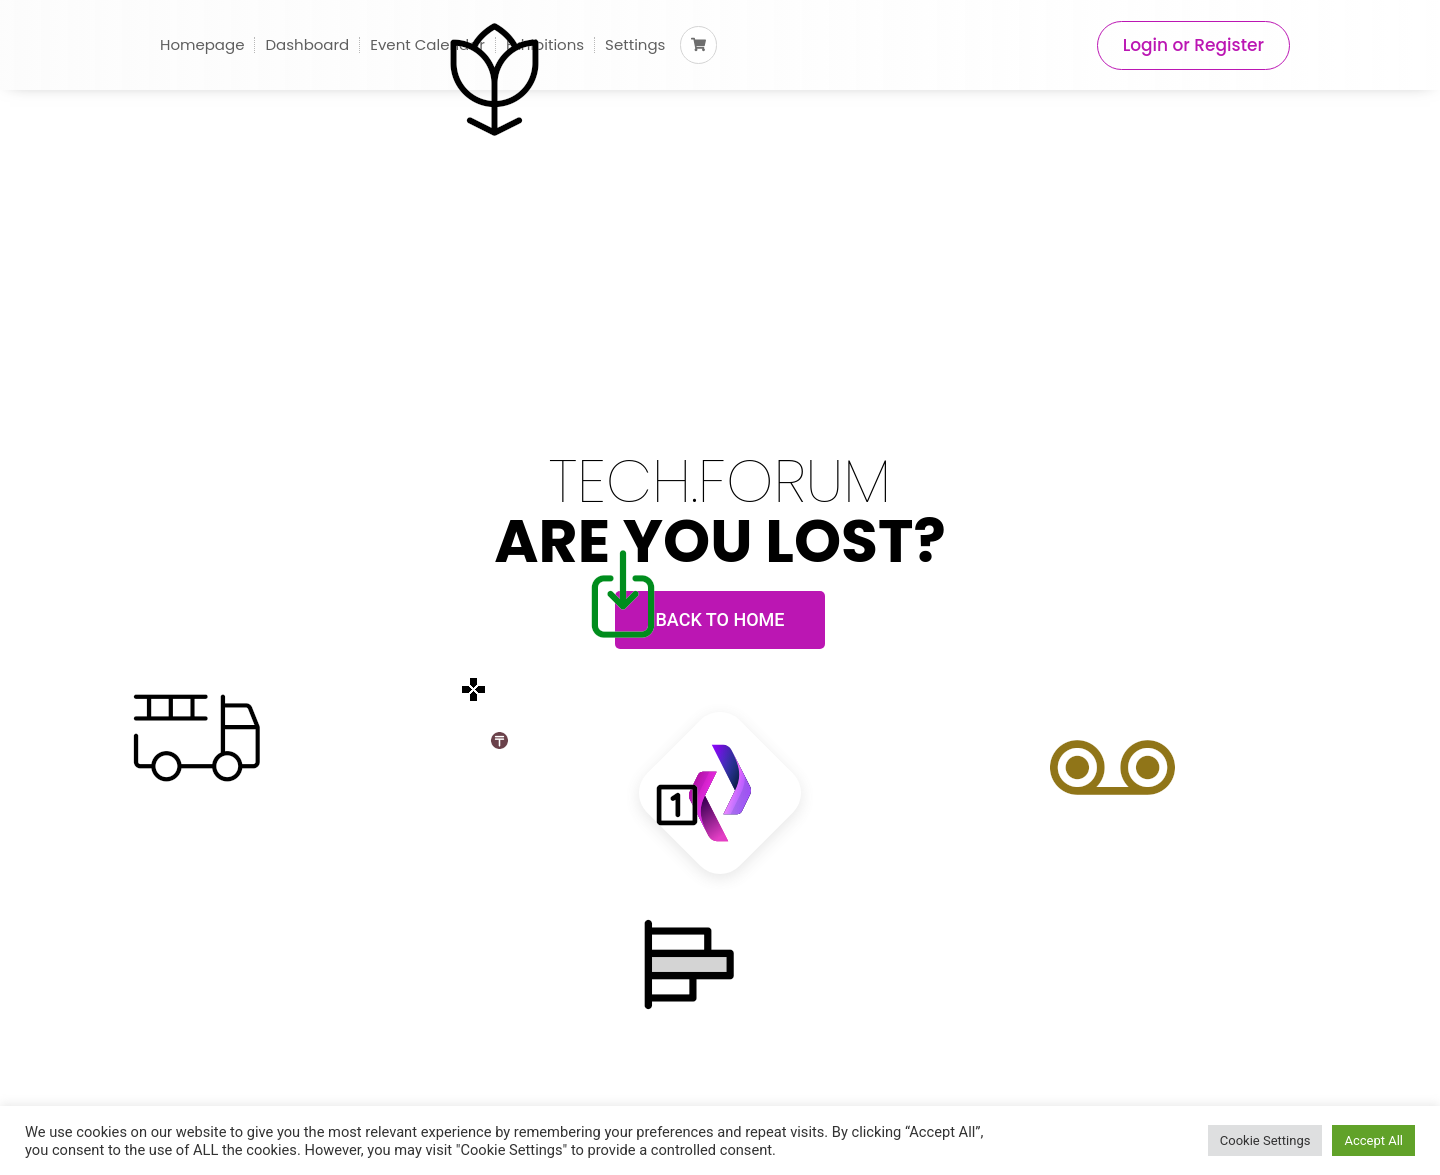 This screenshot has width=1440, height=1175. What do you see at coordinates (192, 731) in the screenshot?
I see `indicates emergency services or fire department` at bounding box center [192, 731].